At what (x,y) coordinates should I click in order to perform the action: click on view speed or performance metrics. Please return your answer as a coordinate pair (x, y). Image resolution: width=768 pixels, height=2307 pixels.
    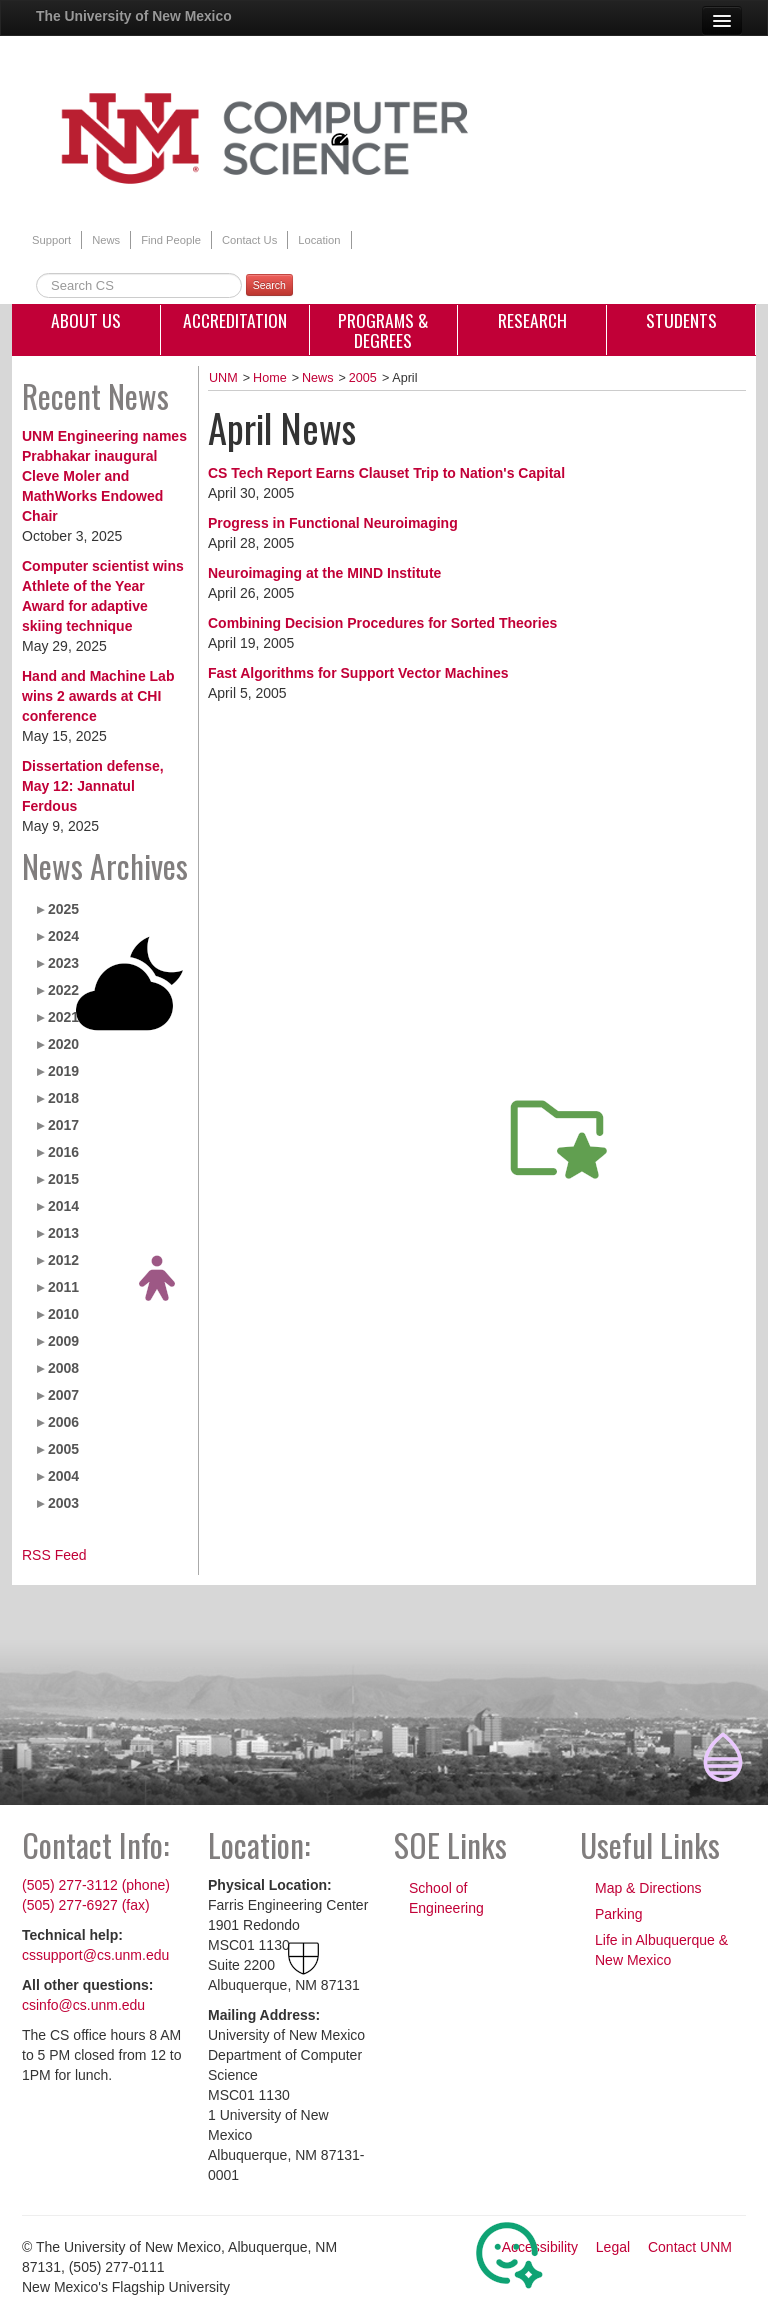
    Looking at the image, I should click on (340, 140).